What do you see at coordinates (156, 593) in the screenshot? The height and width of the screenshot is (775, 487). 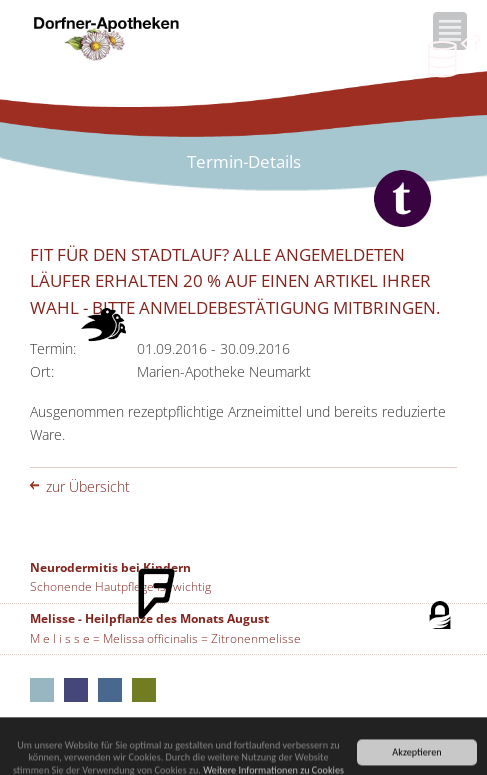 I see `open foursquare app` at bounding box center [156, 593].